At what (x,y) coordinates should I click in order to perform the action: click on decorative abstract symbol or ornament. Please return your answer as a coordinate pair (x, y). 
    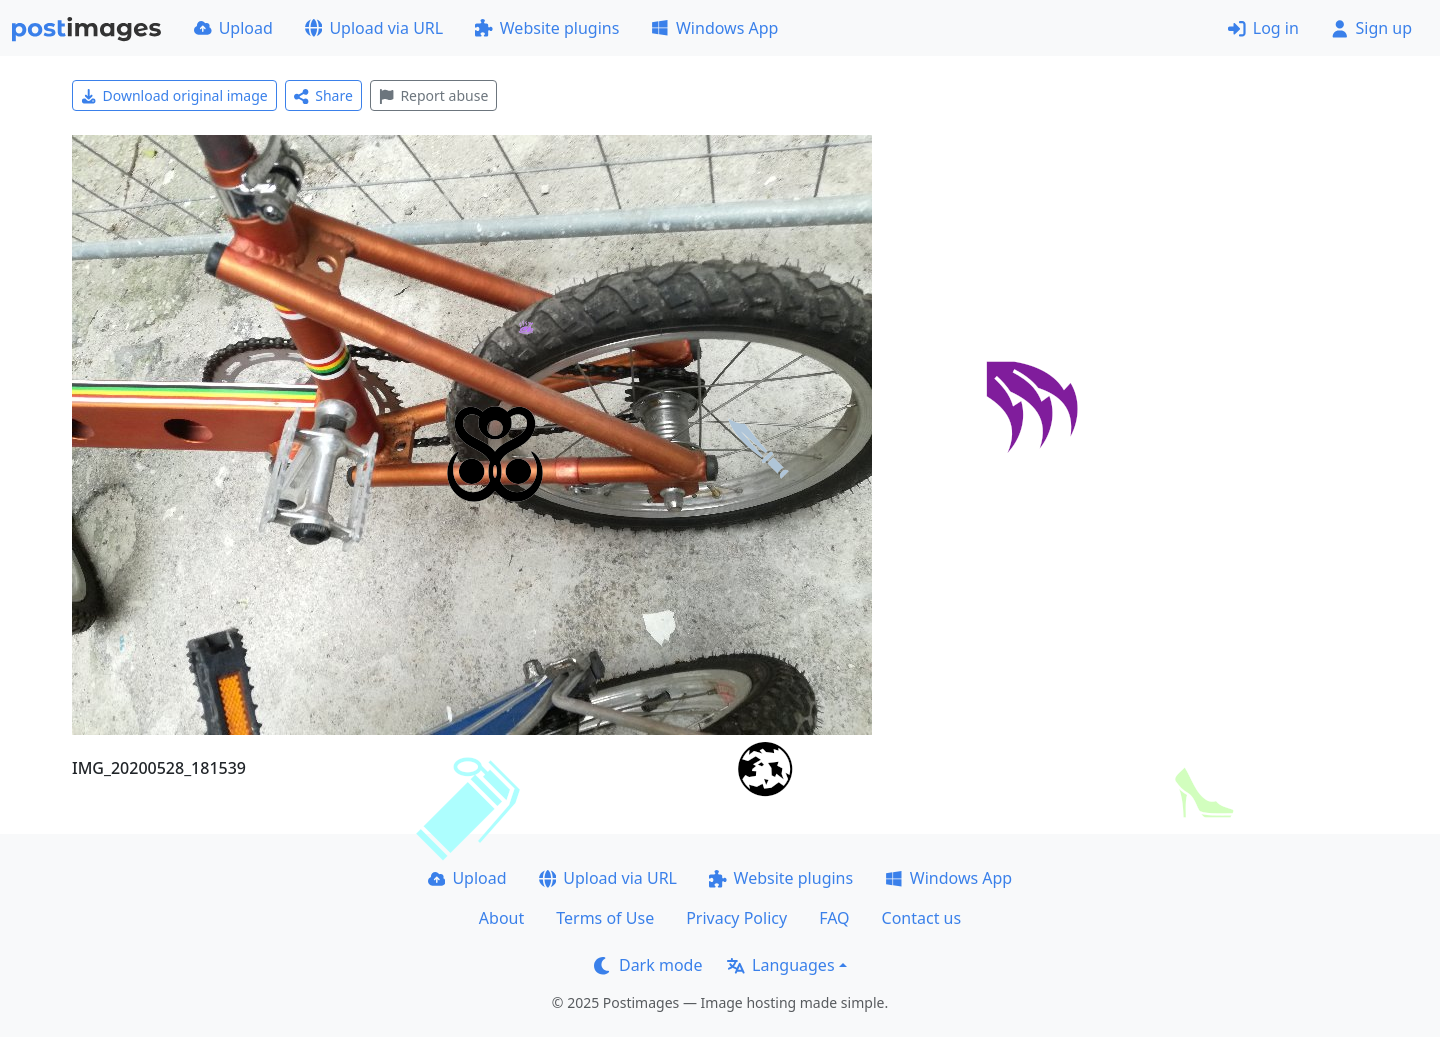
    Looking at the image, I should click on (495, 454).